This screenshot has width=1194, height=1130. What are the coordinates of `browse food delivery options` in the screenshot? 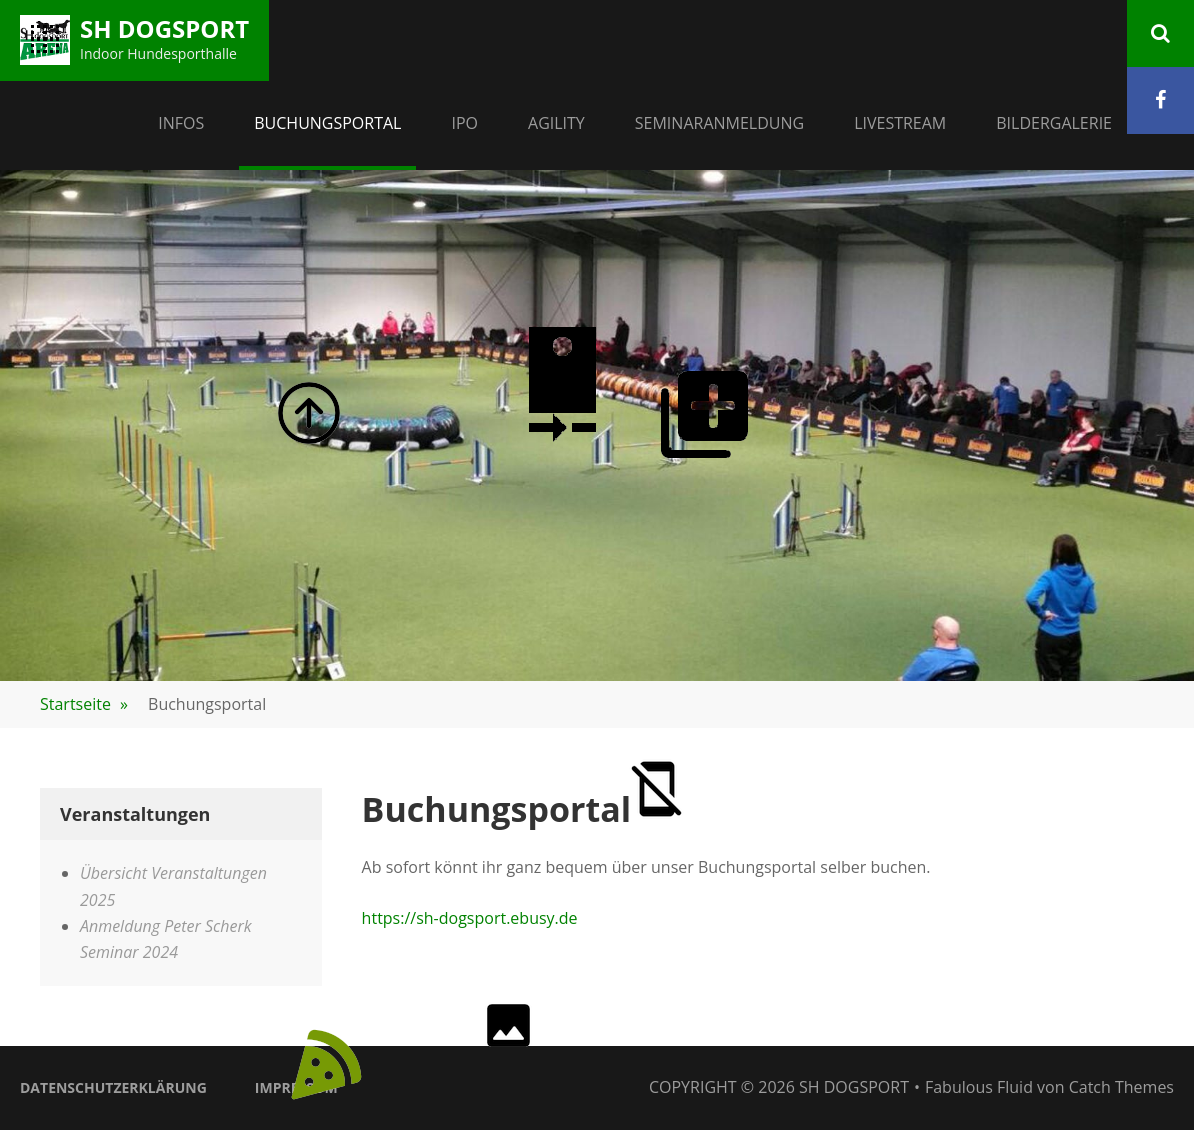 It's located at (326, 1064).